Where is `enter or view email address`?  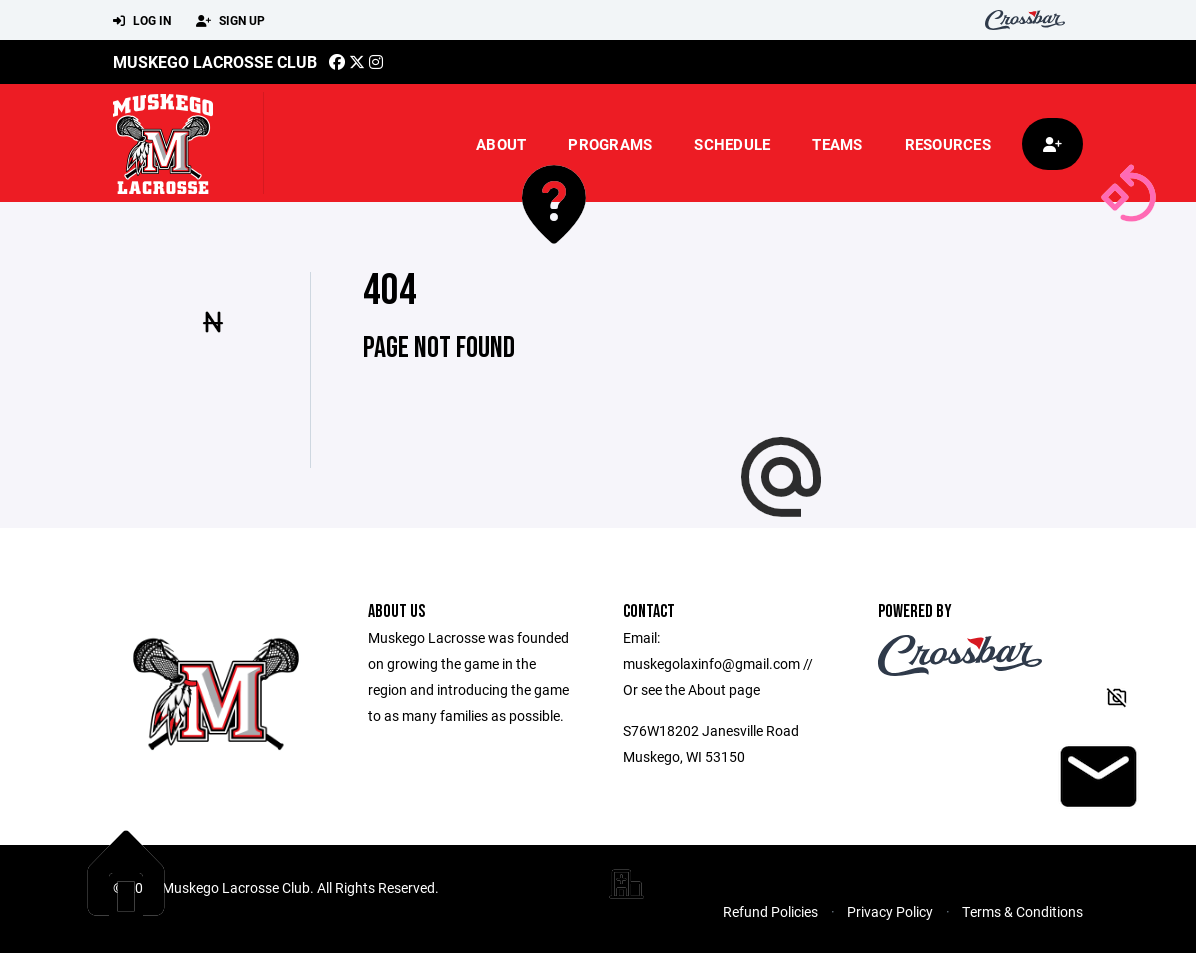
enter or view email address is located at coordinates (781, 477).